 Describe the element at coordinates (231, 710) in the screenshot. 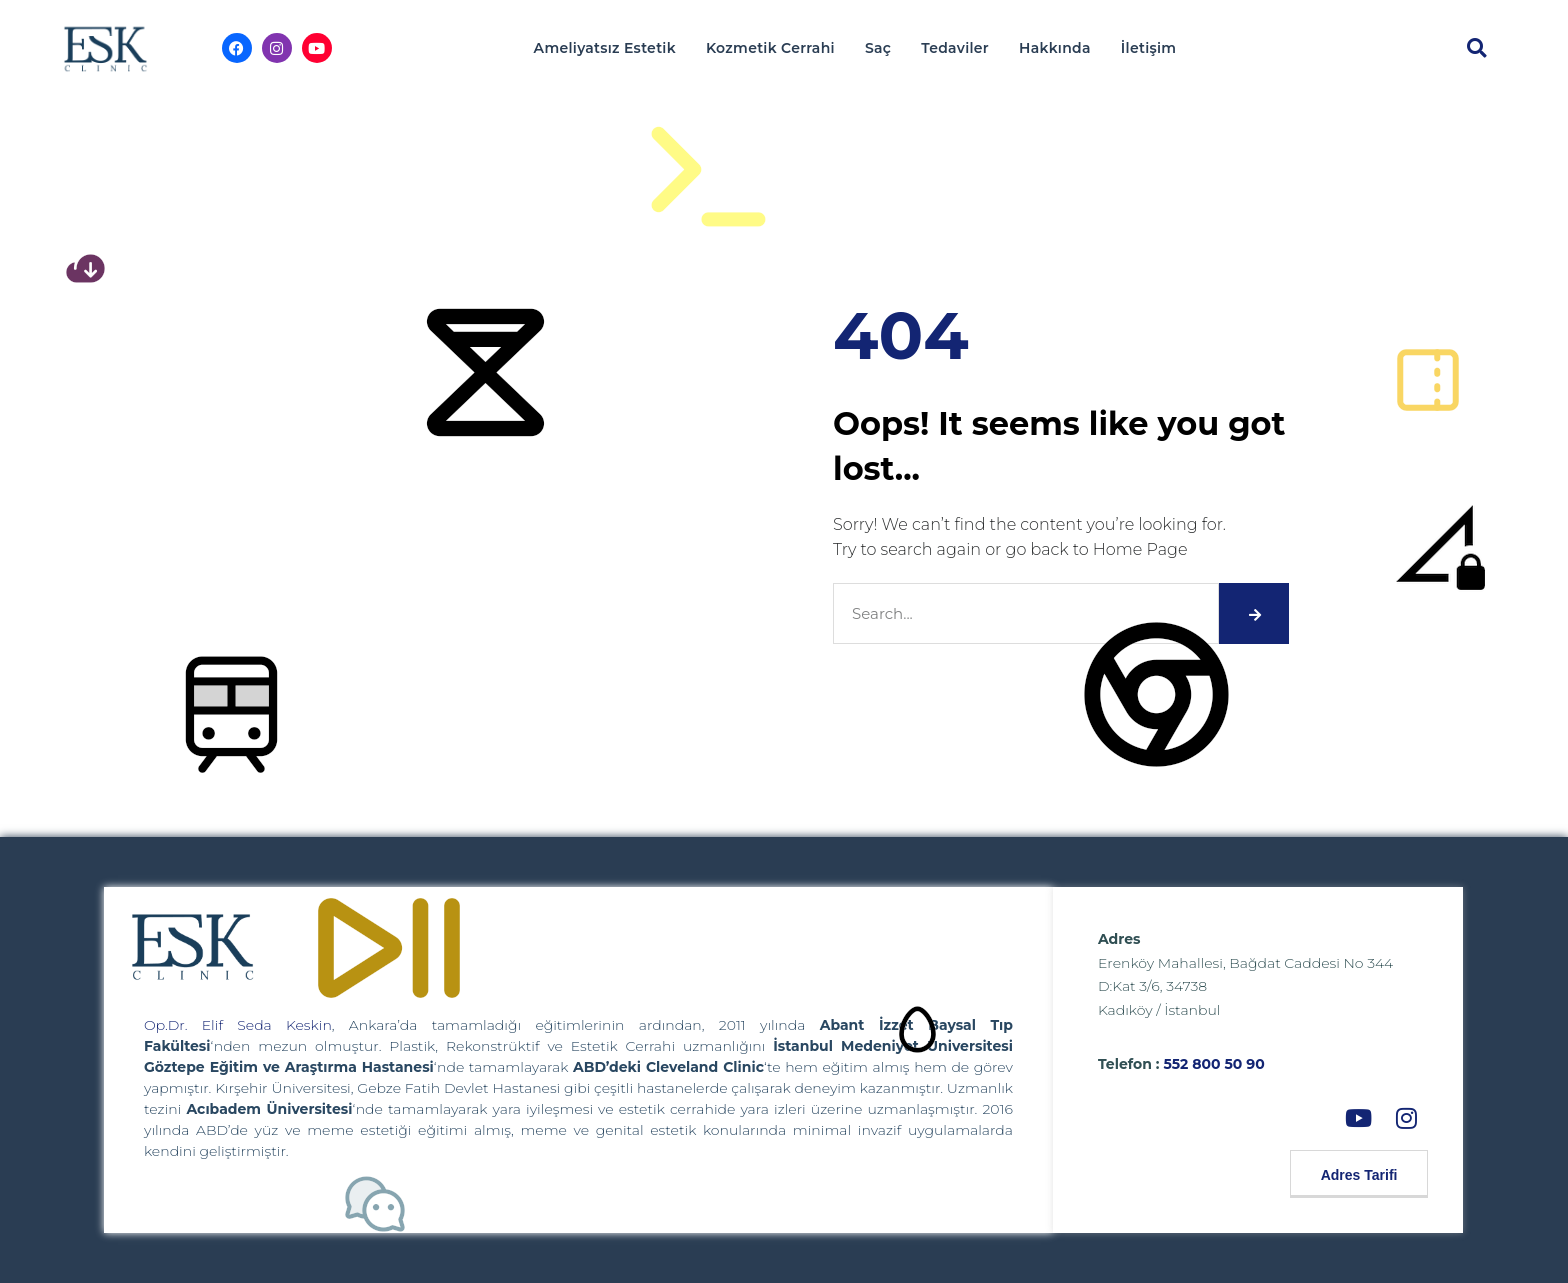

I see `access train schedules or rail services` at that location.